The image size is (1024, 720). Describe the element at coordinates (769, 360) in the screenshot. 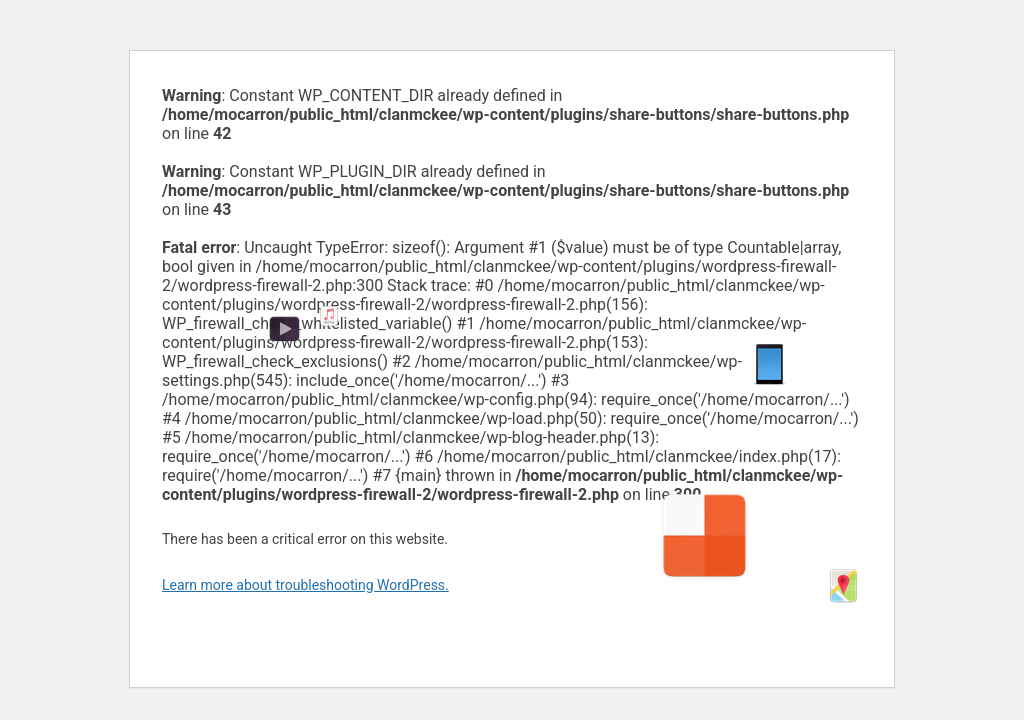

I see `iPad mini device connected via cellular` at that location.